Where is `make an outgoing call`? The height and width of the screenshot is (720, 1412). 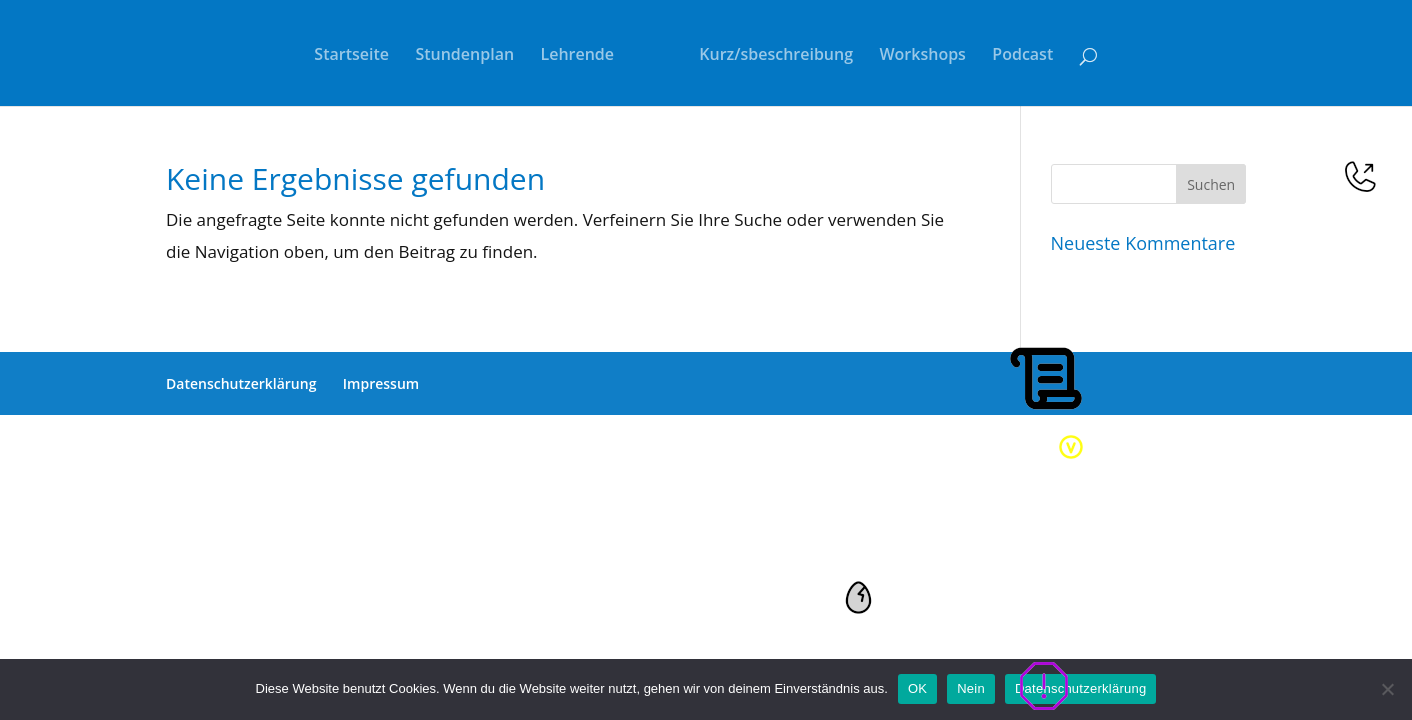 make an outgoing call is located at coordinates (1361, 176).